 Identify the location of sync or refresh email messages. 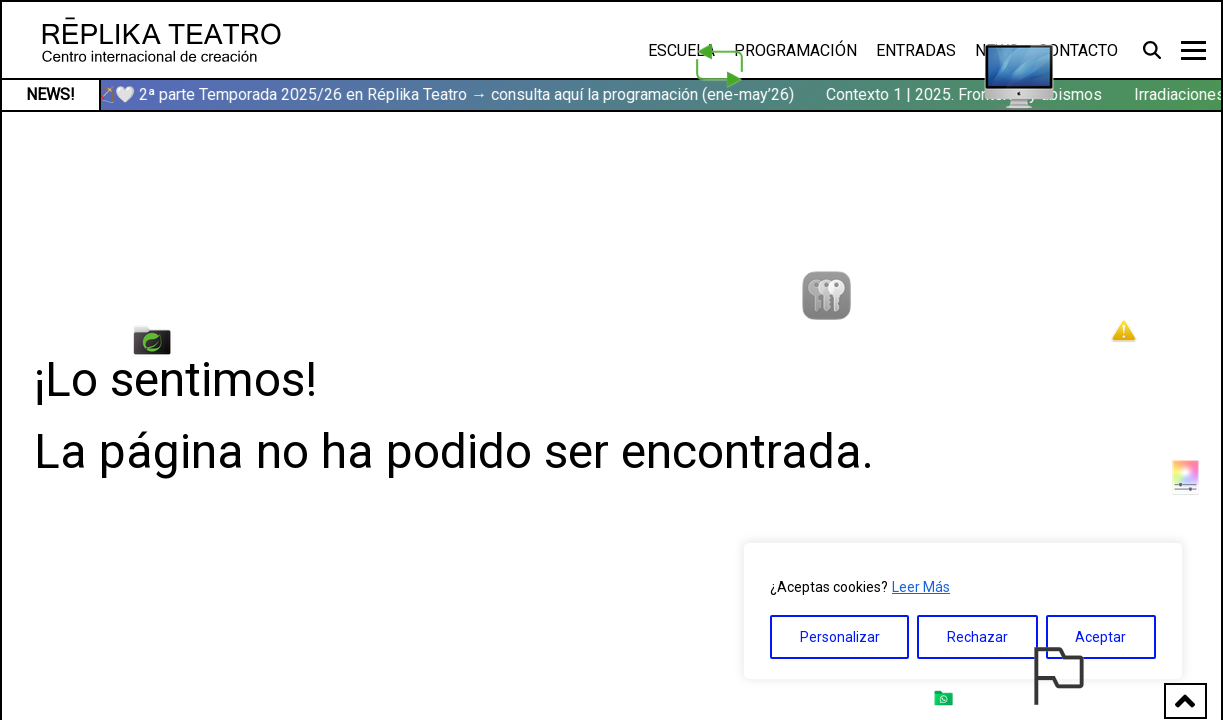
(719, 65).